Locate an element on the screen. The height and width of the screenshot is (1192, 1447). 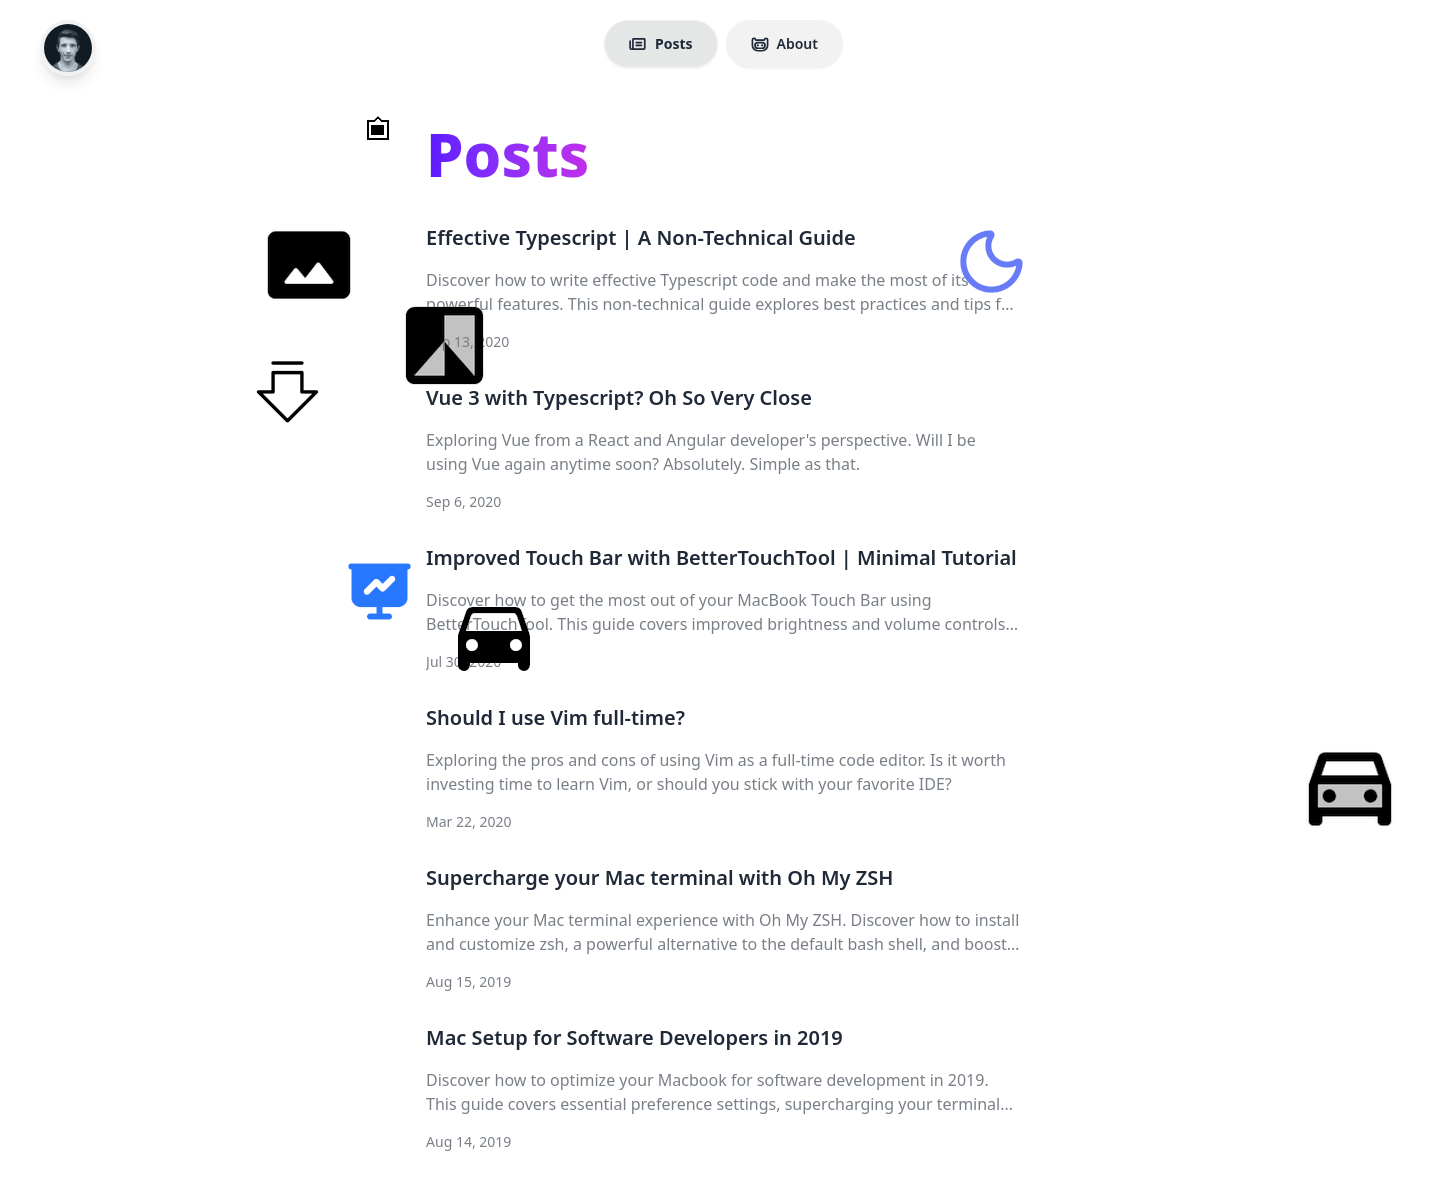
estimated time of arrival for your ride is located at coordinates (494, 639).